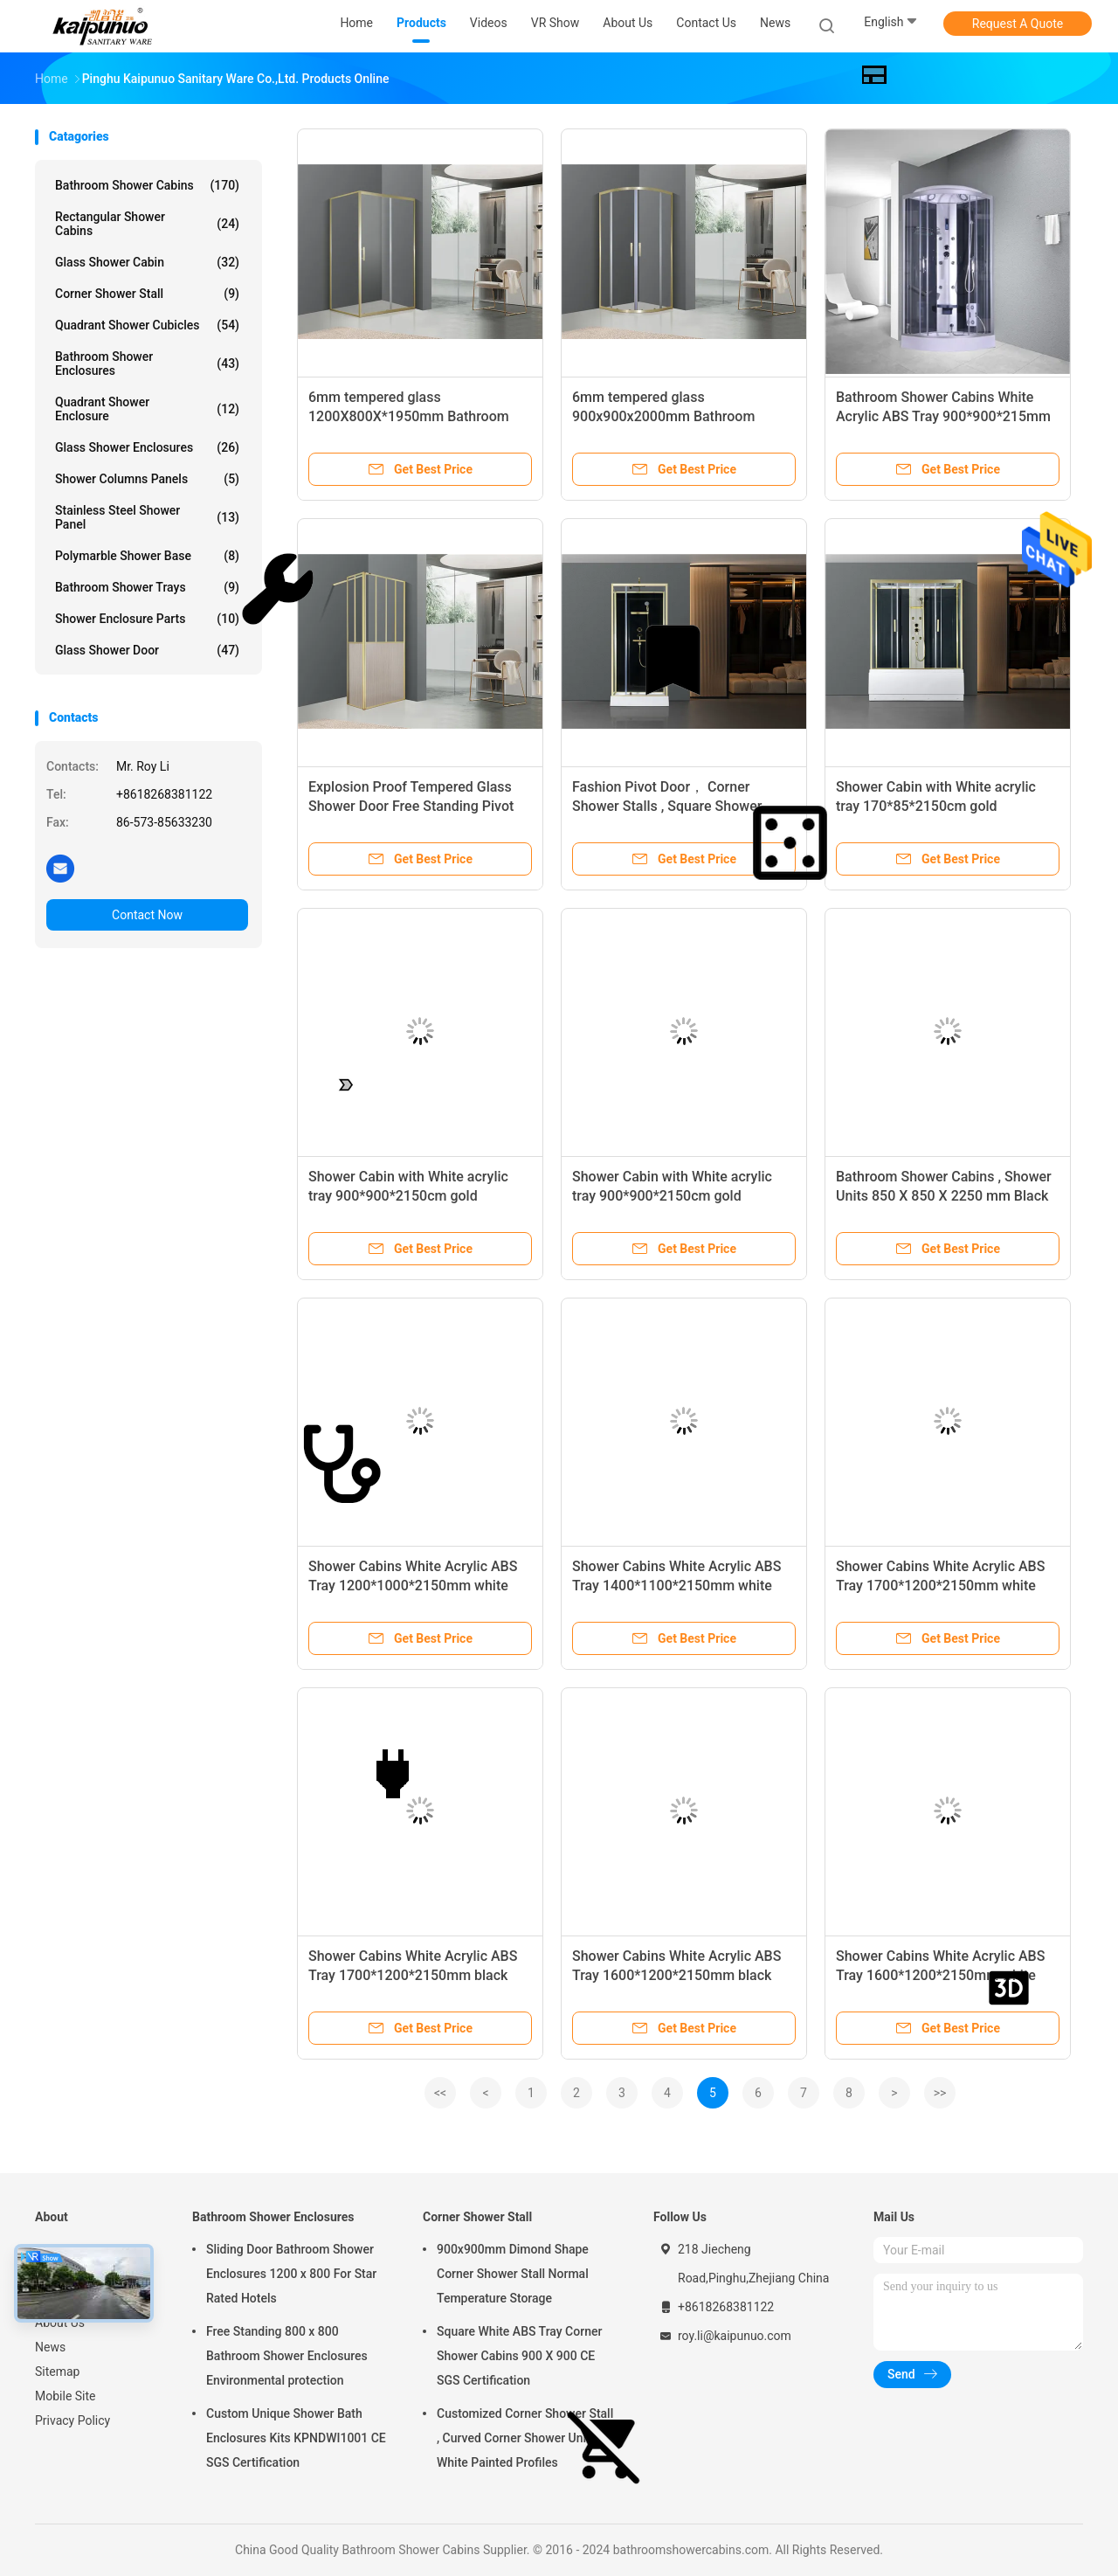 This screenshot has height=2576, width=1118. What do you see at coordinates (1009, 1988) in the screenshot?
I see `switch to 3D view mode` at bounding box center [1009, 1988].